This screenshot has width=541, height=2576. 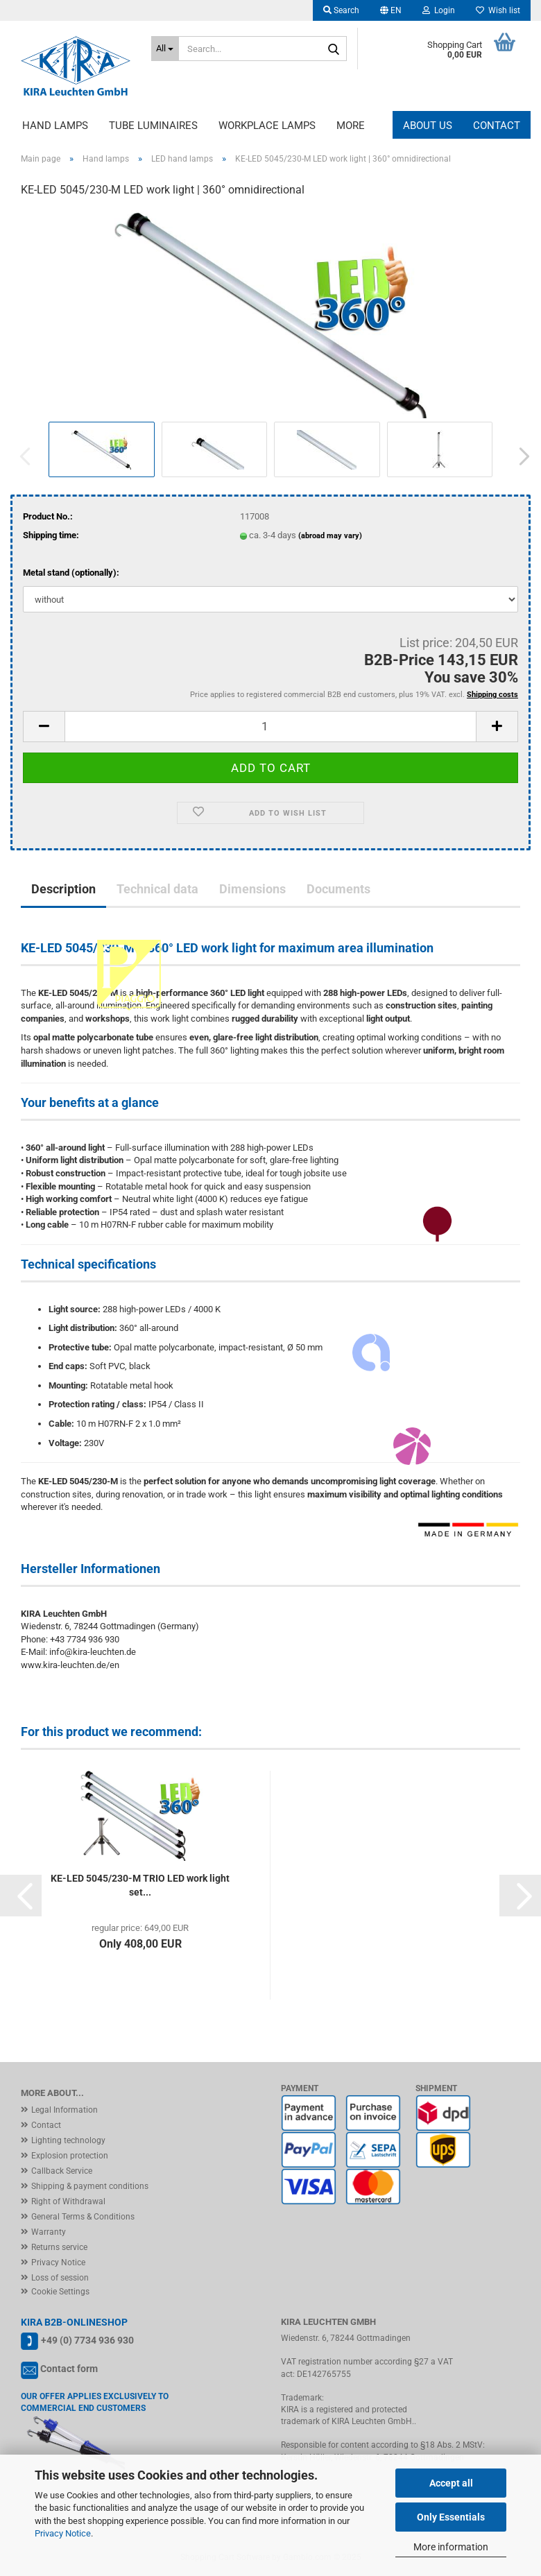 I want to click on google admob logo, so click(x=371, y=1353).